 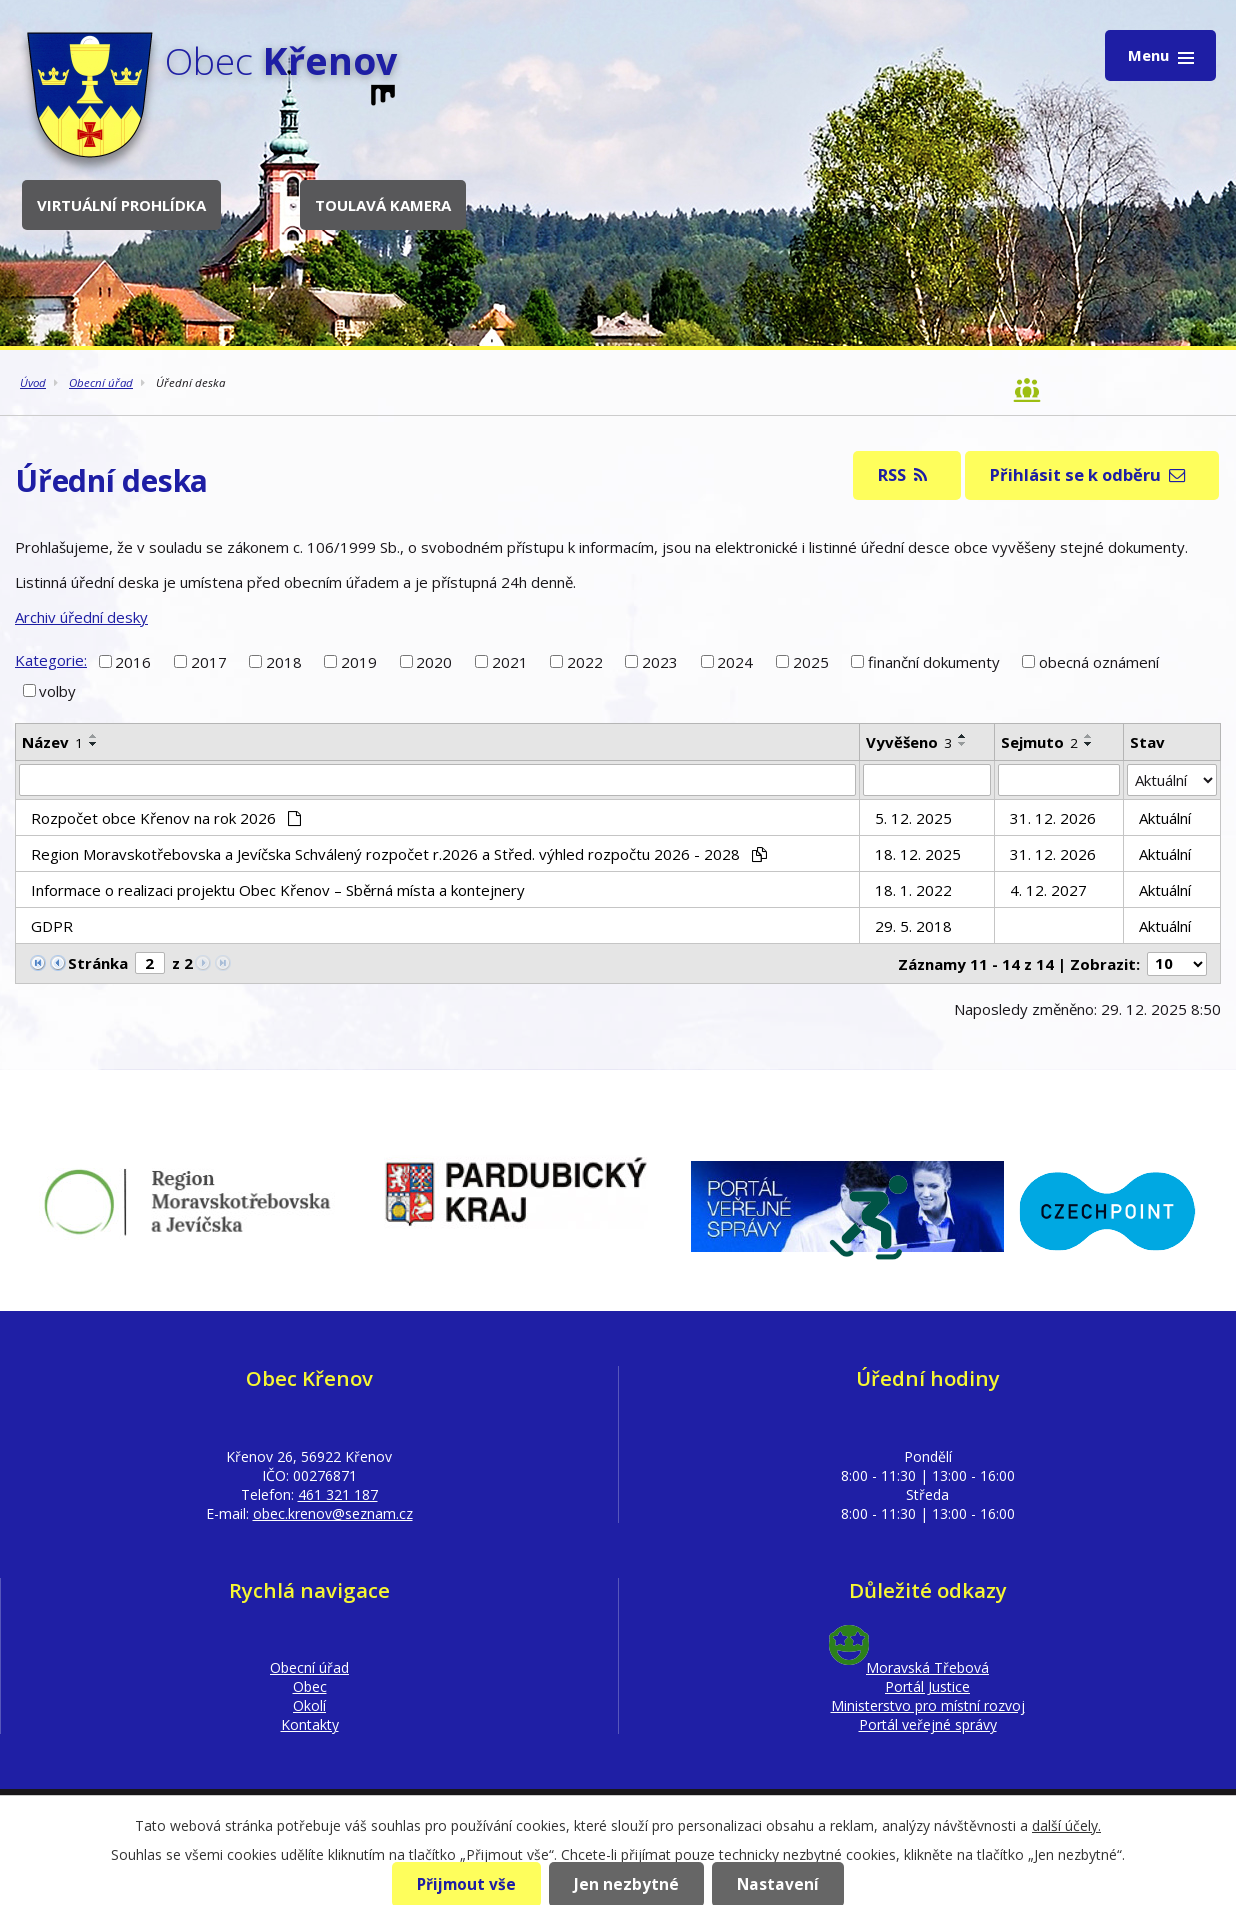 What do you see at coordinates (1027, 390) in the screenshot?
I see `view team or group members` at bounding box center [1027, 390].